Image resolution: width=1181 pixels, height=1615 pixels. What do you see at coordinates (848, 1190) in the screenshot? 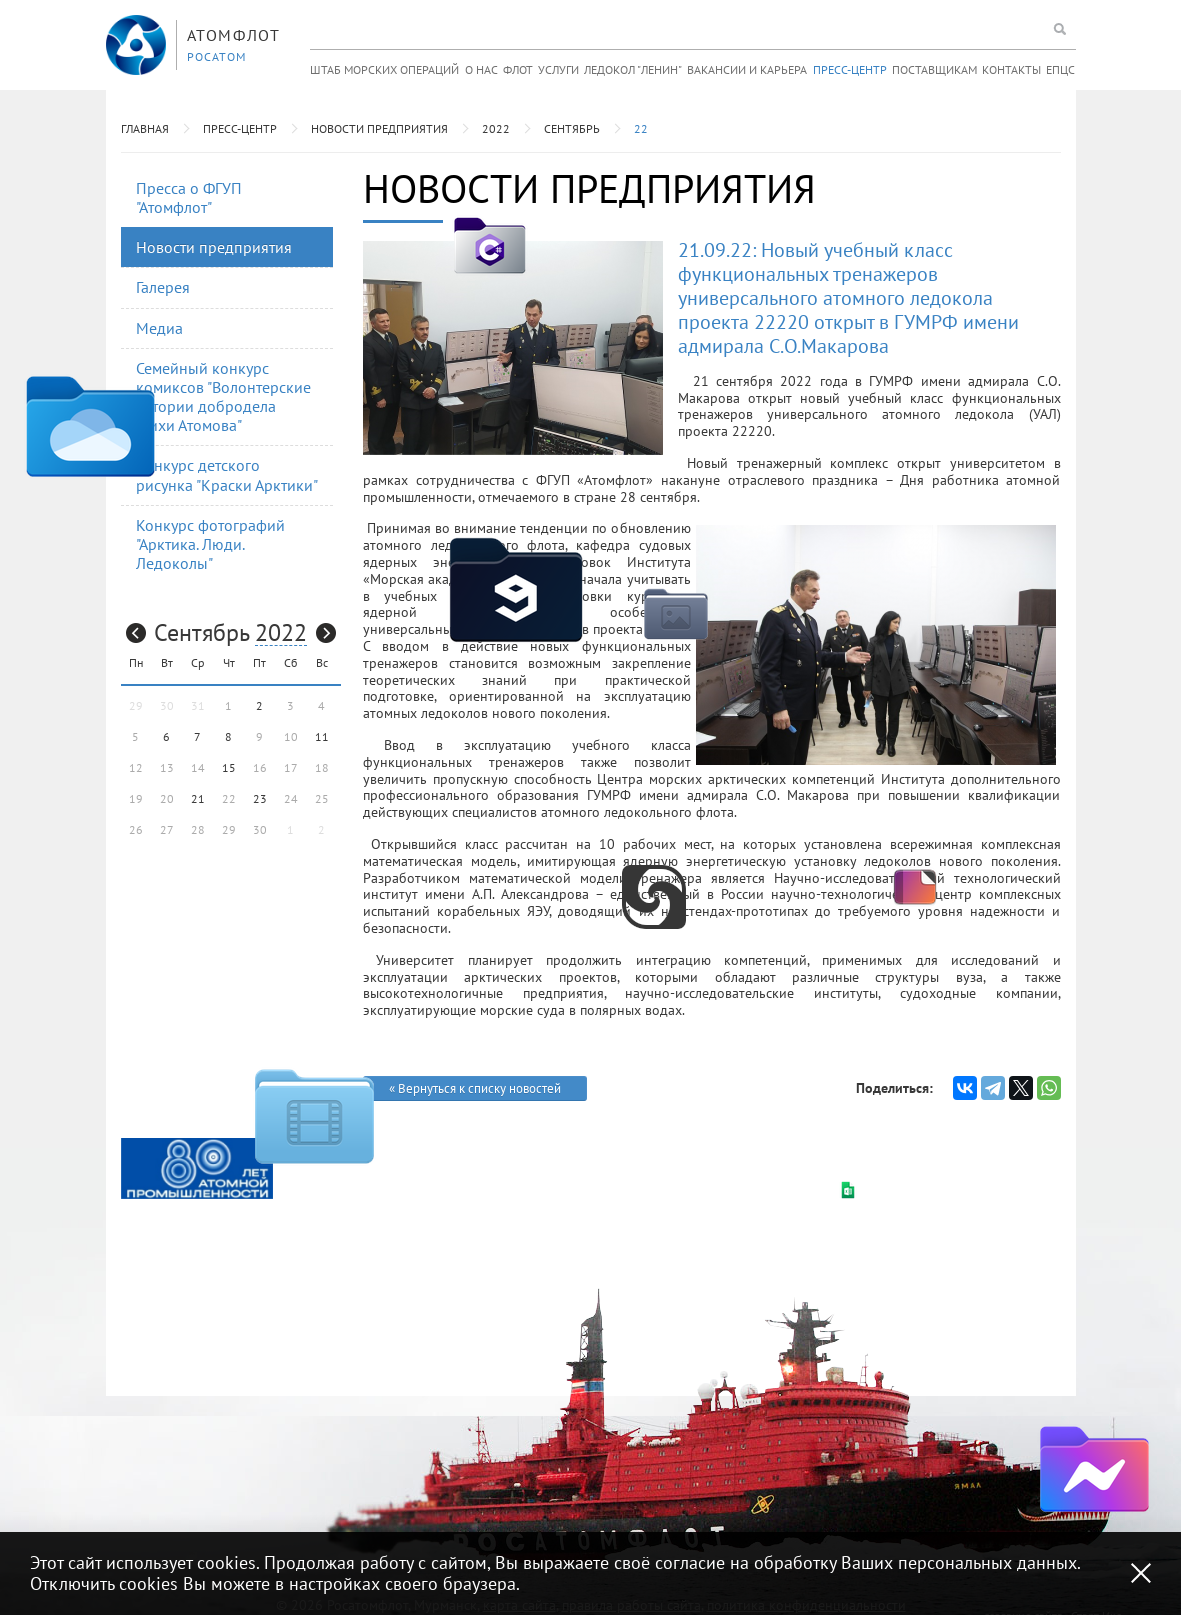
I see `open a Microsoft Excel spreadsheet file` at bounding box center [848, 1190].